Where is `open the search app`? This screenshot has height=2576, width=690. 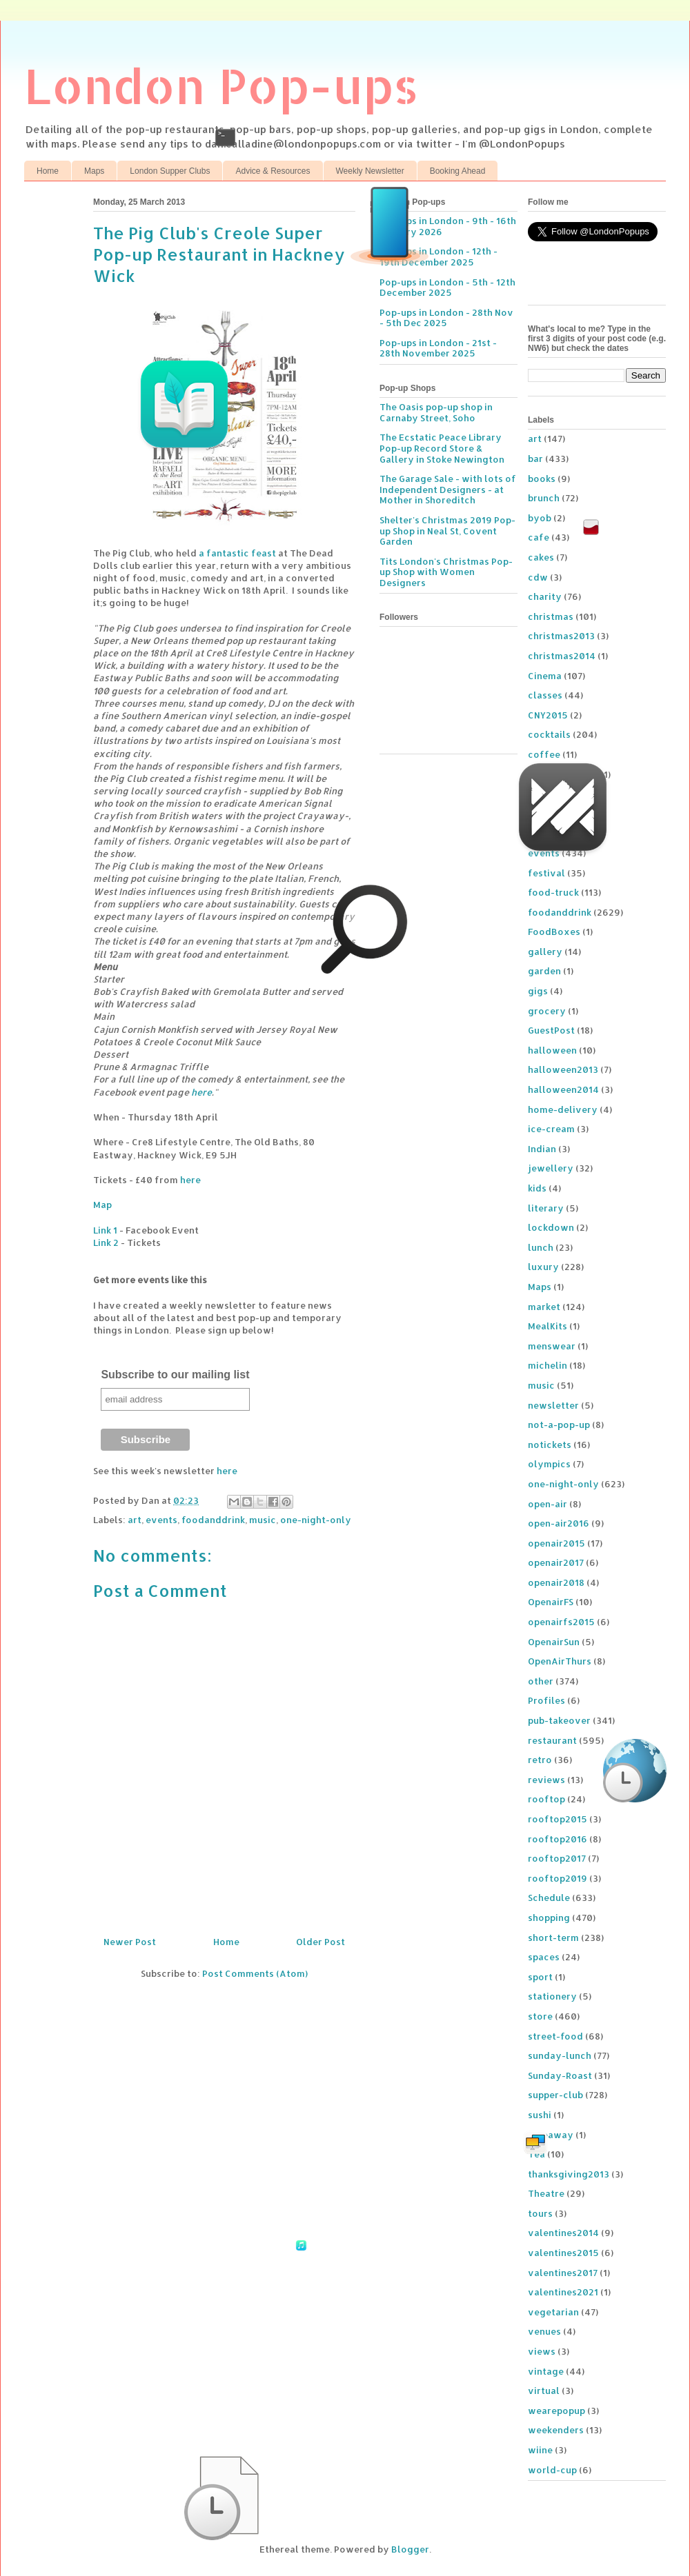
open the search app is located at coordinates (364, 927).